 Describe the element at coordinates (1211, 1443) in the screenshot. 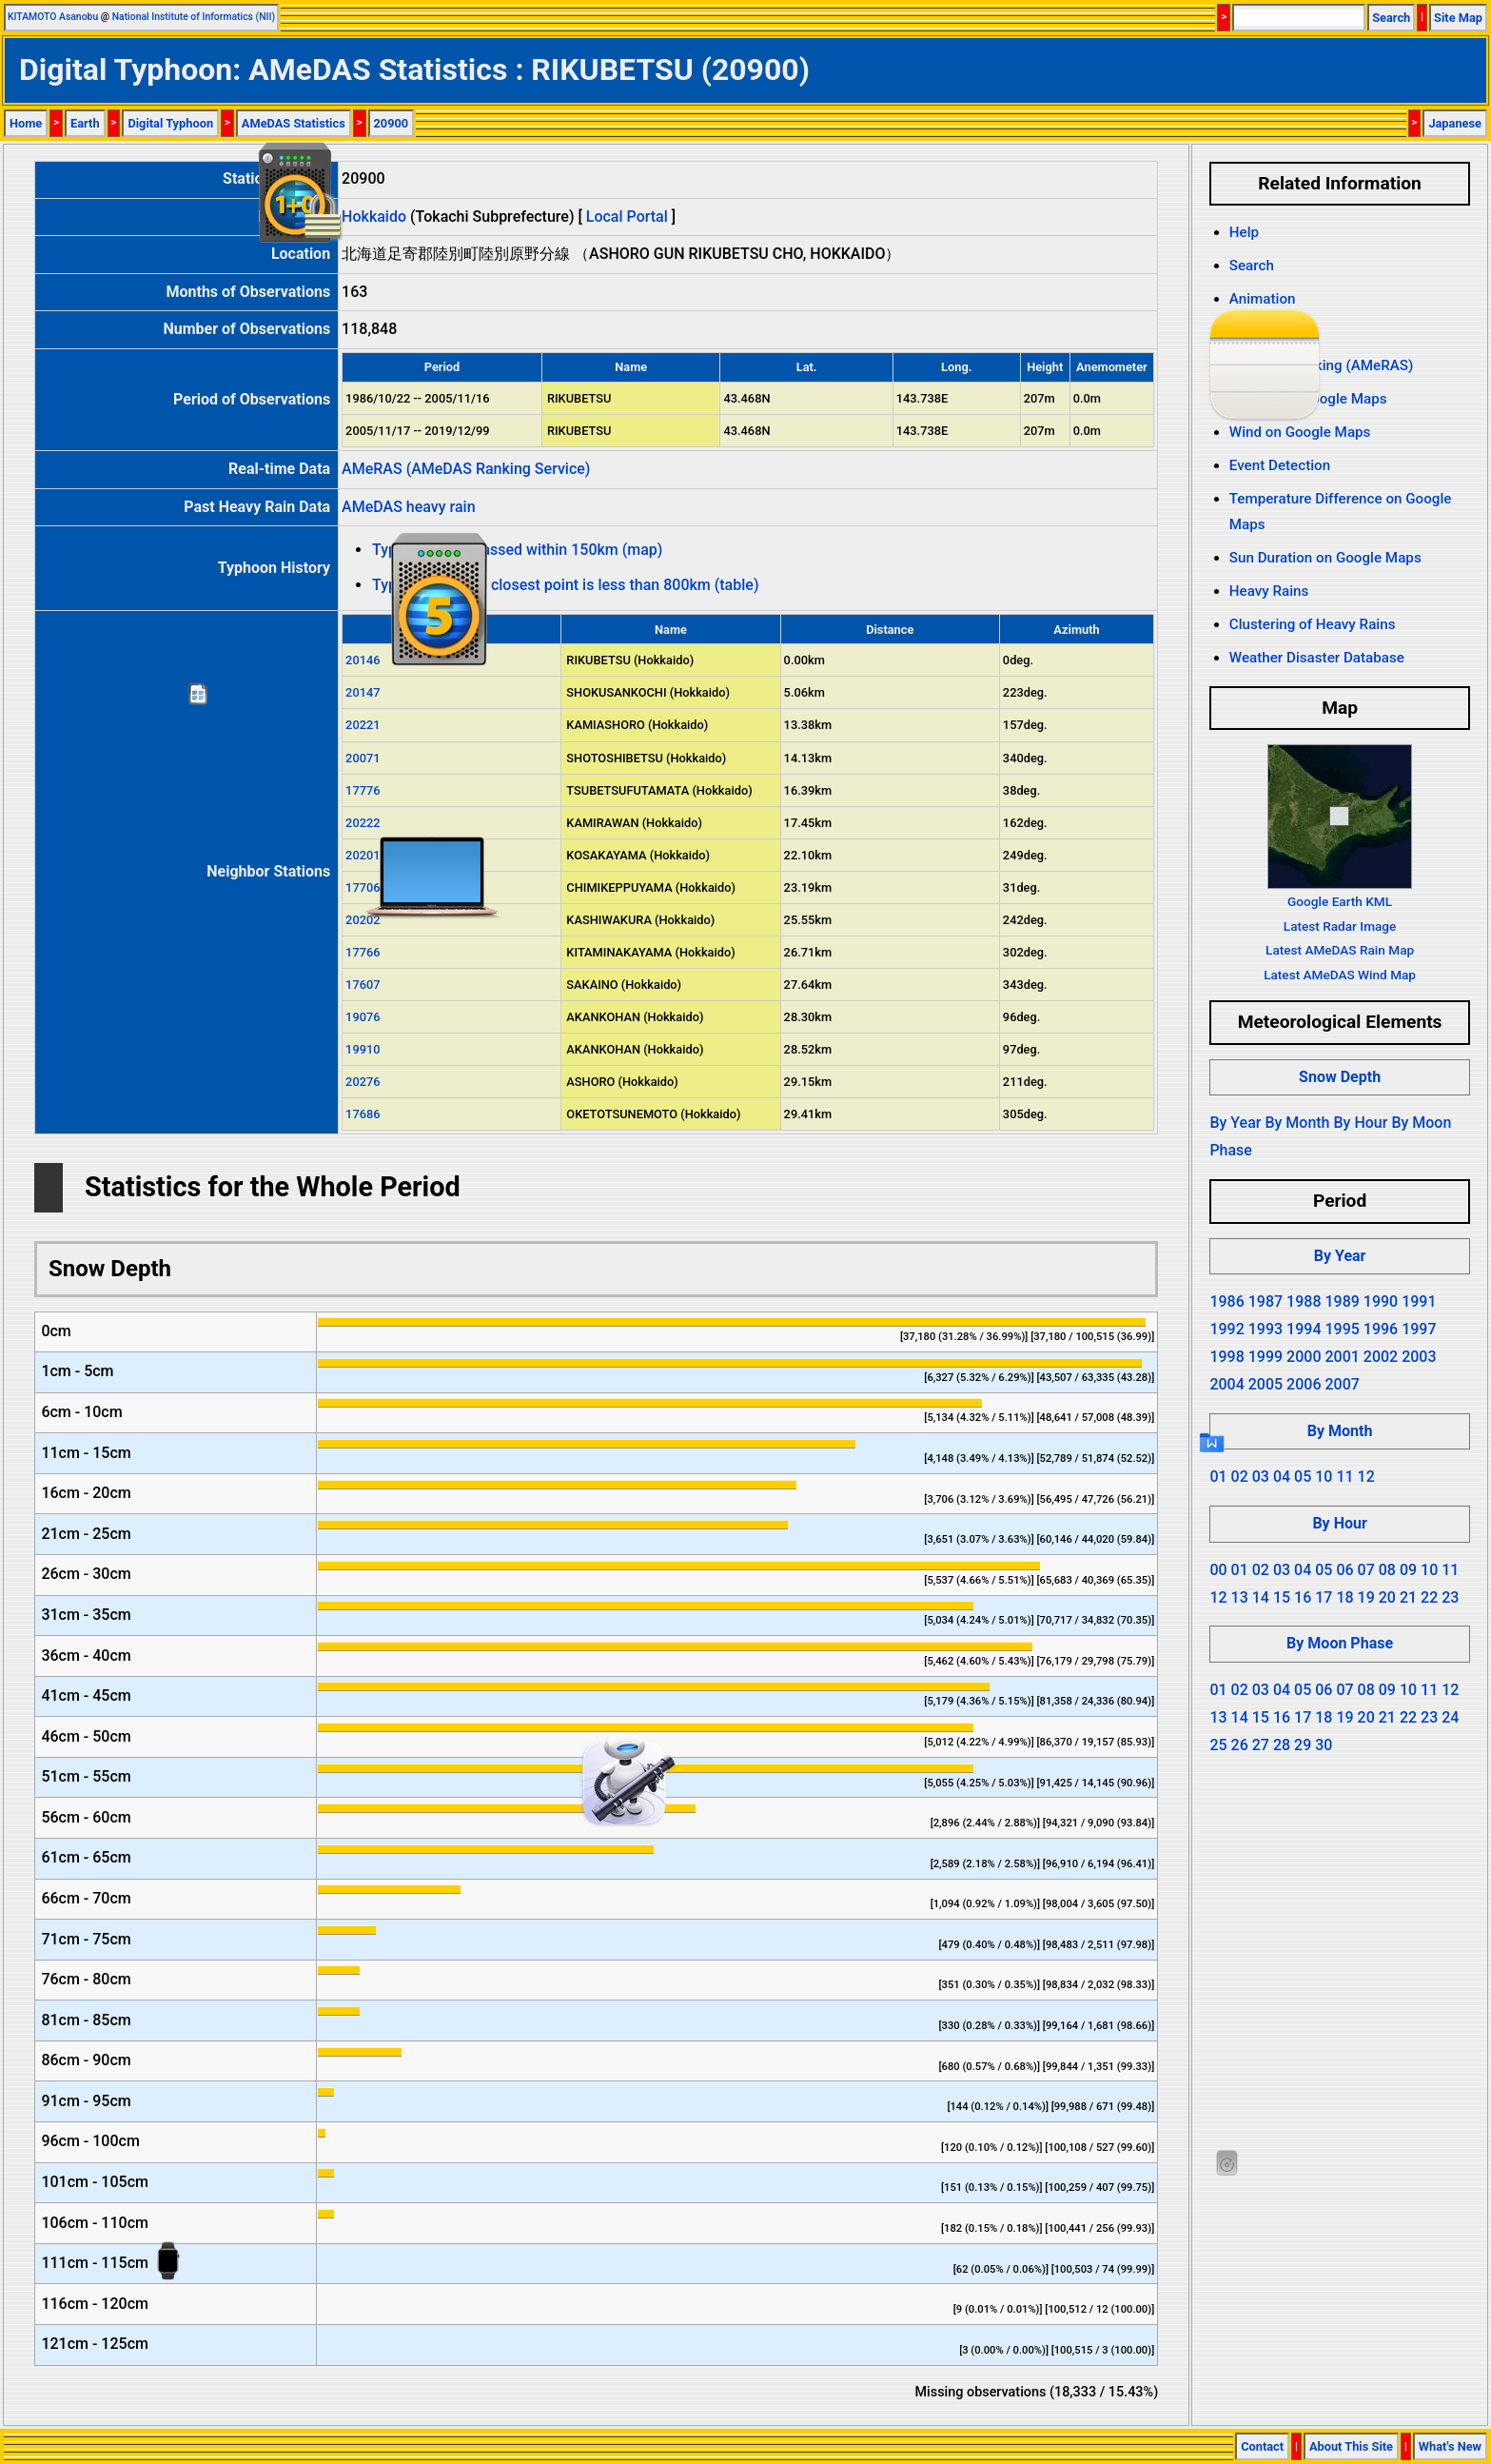

I see `open folder containing wps writer documents` at that location.